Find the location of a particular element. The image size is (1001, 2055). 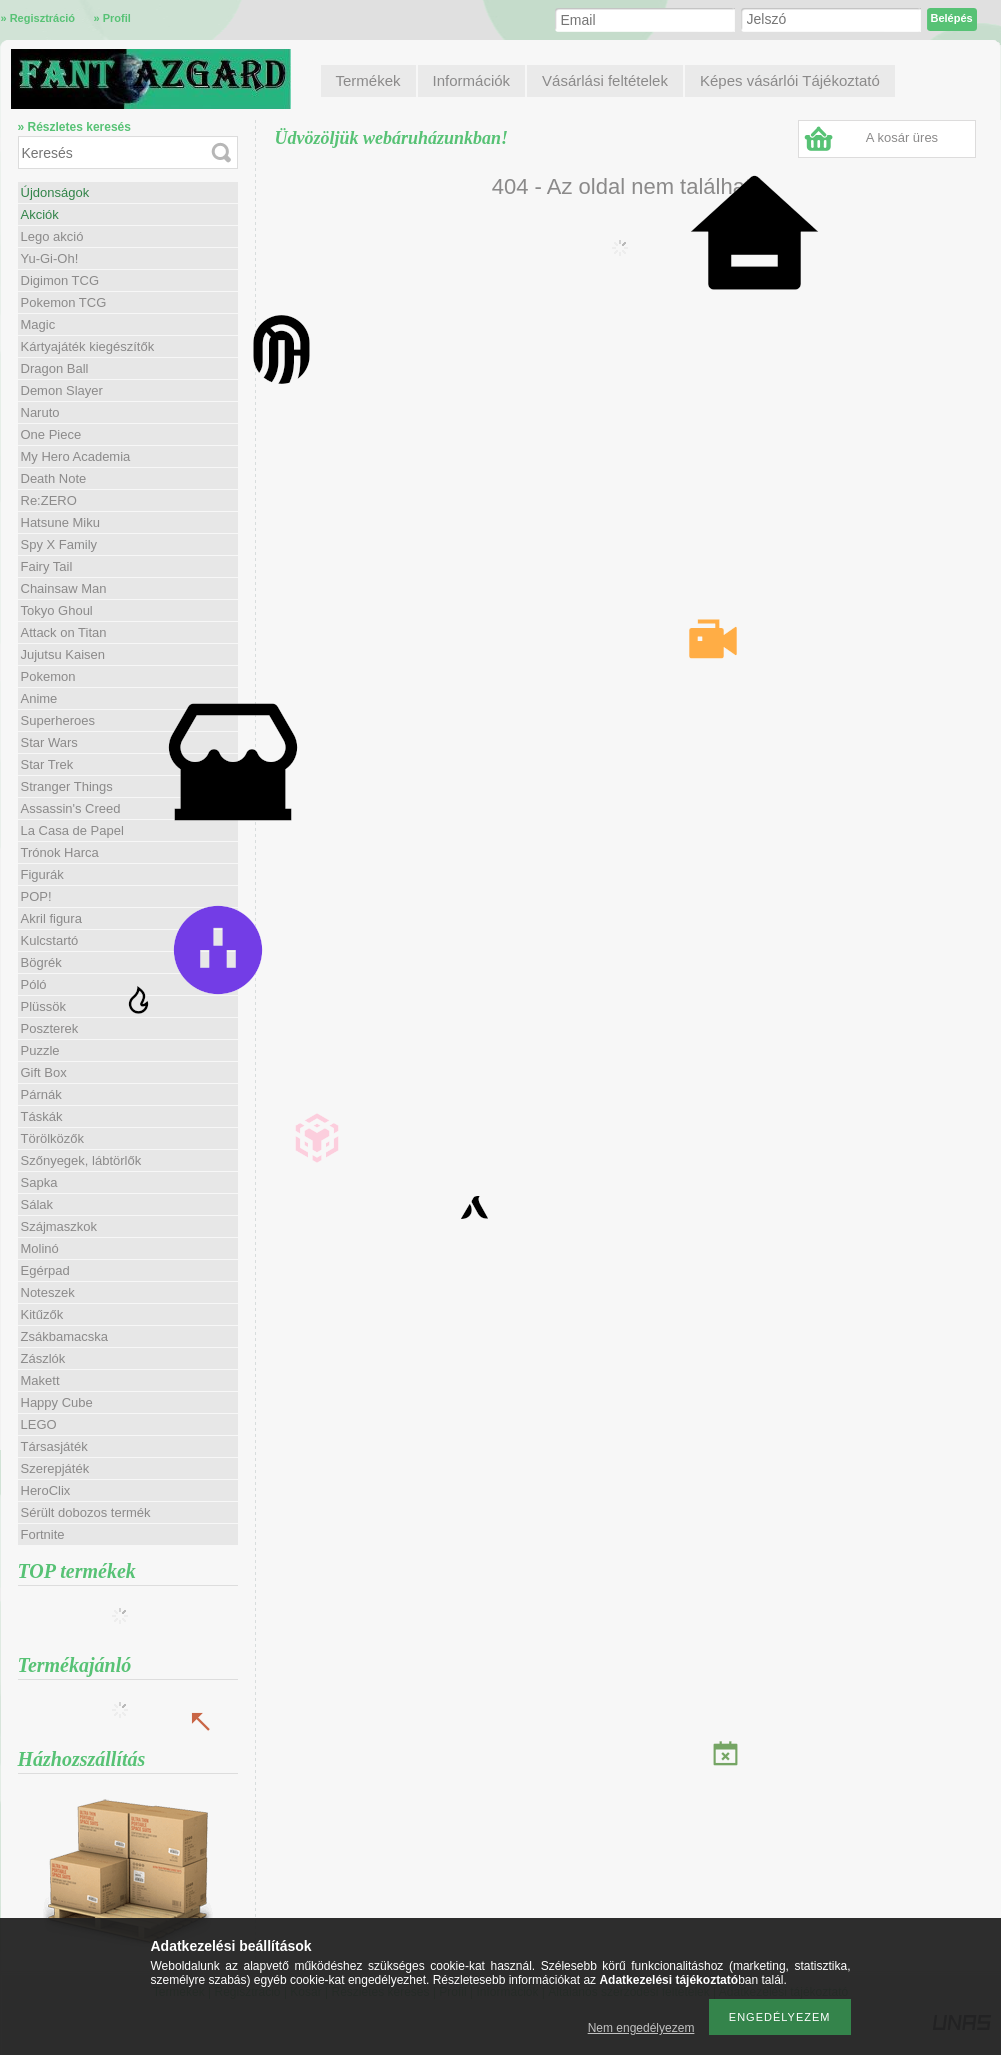

start recording video is located at coordinates (713, 641).